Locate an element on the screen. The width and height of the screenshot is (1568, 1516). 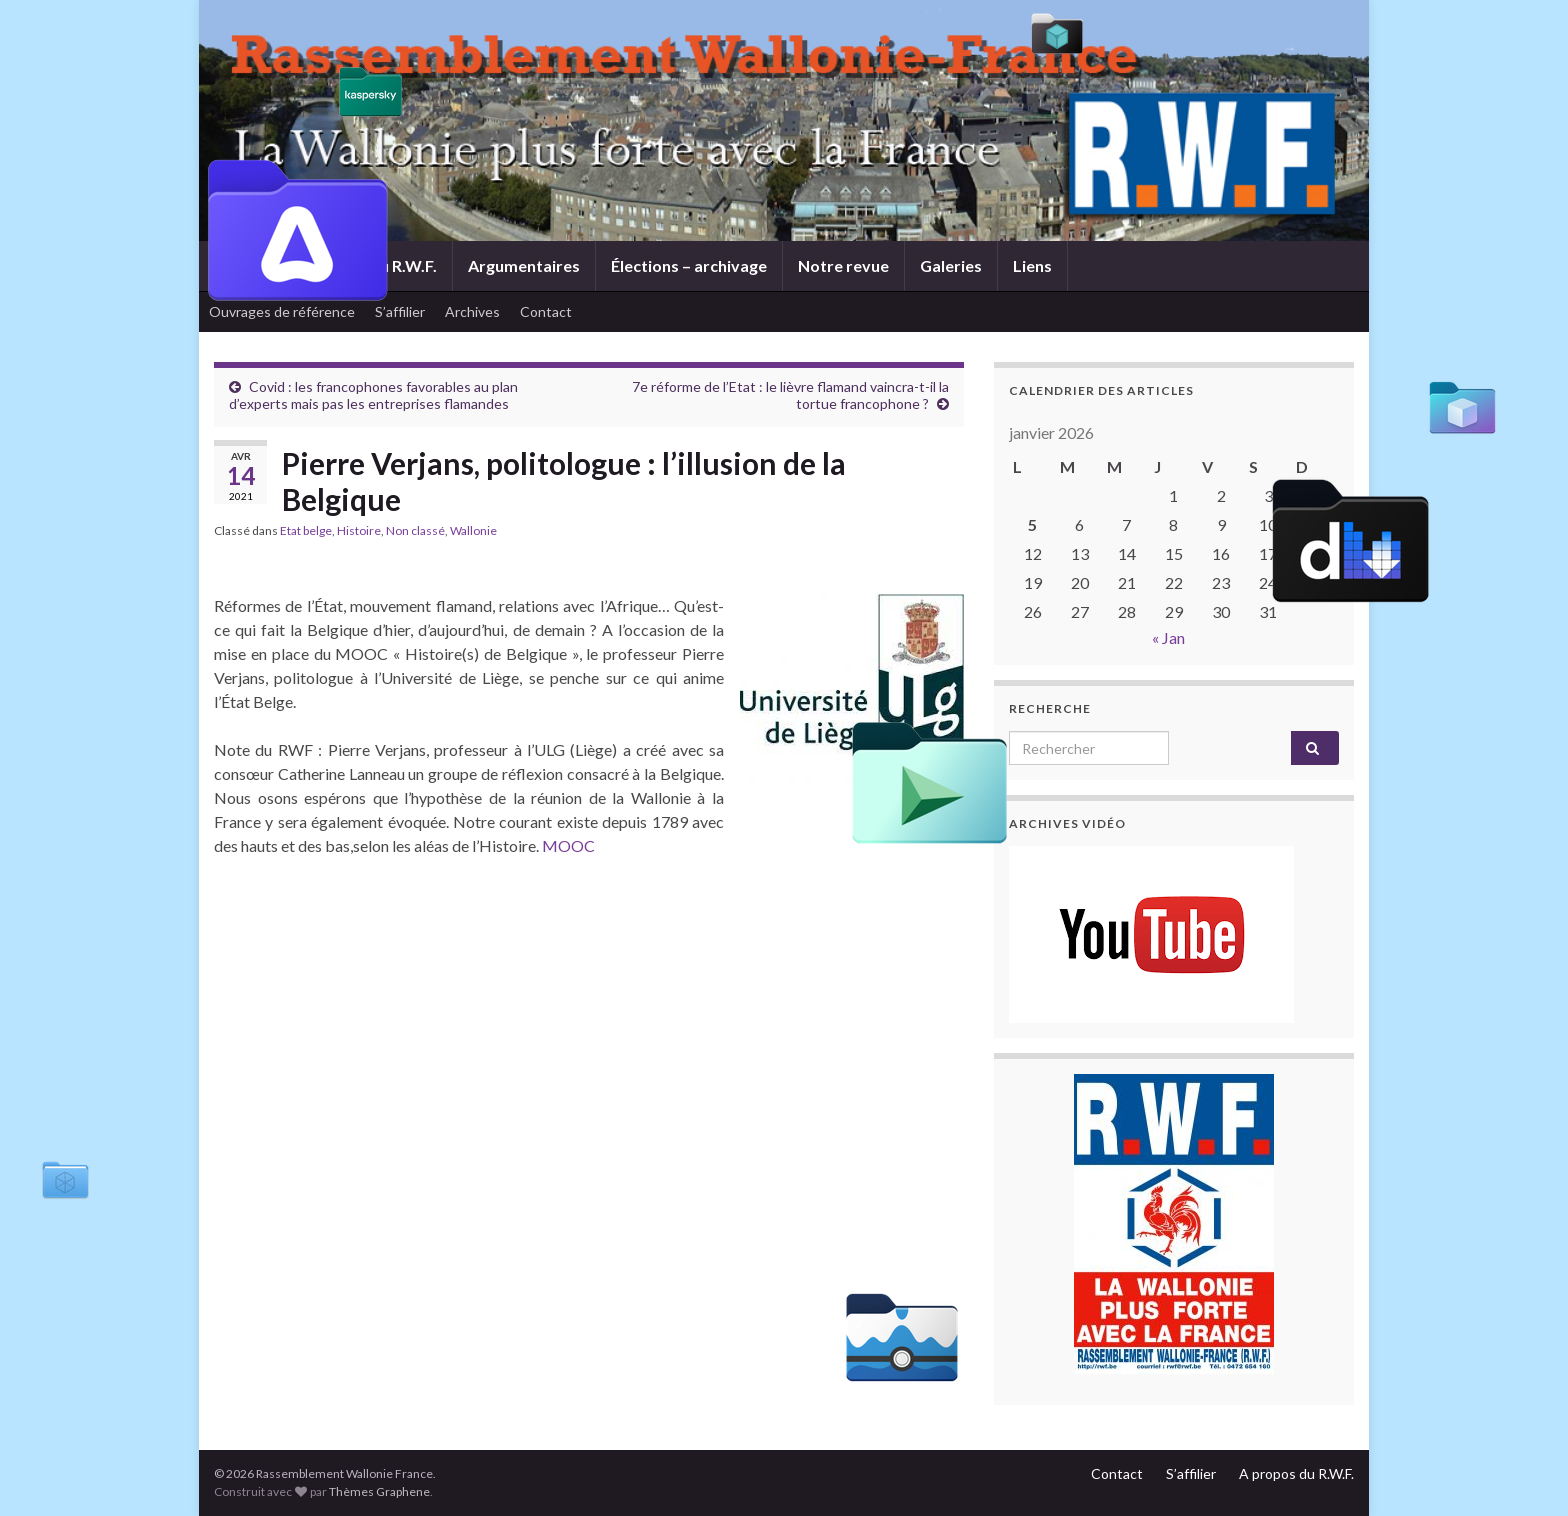
open the 3D objects folder is located at coordinates (1462, 409).